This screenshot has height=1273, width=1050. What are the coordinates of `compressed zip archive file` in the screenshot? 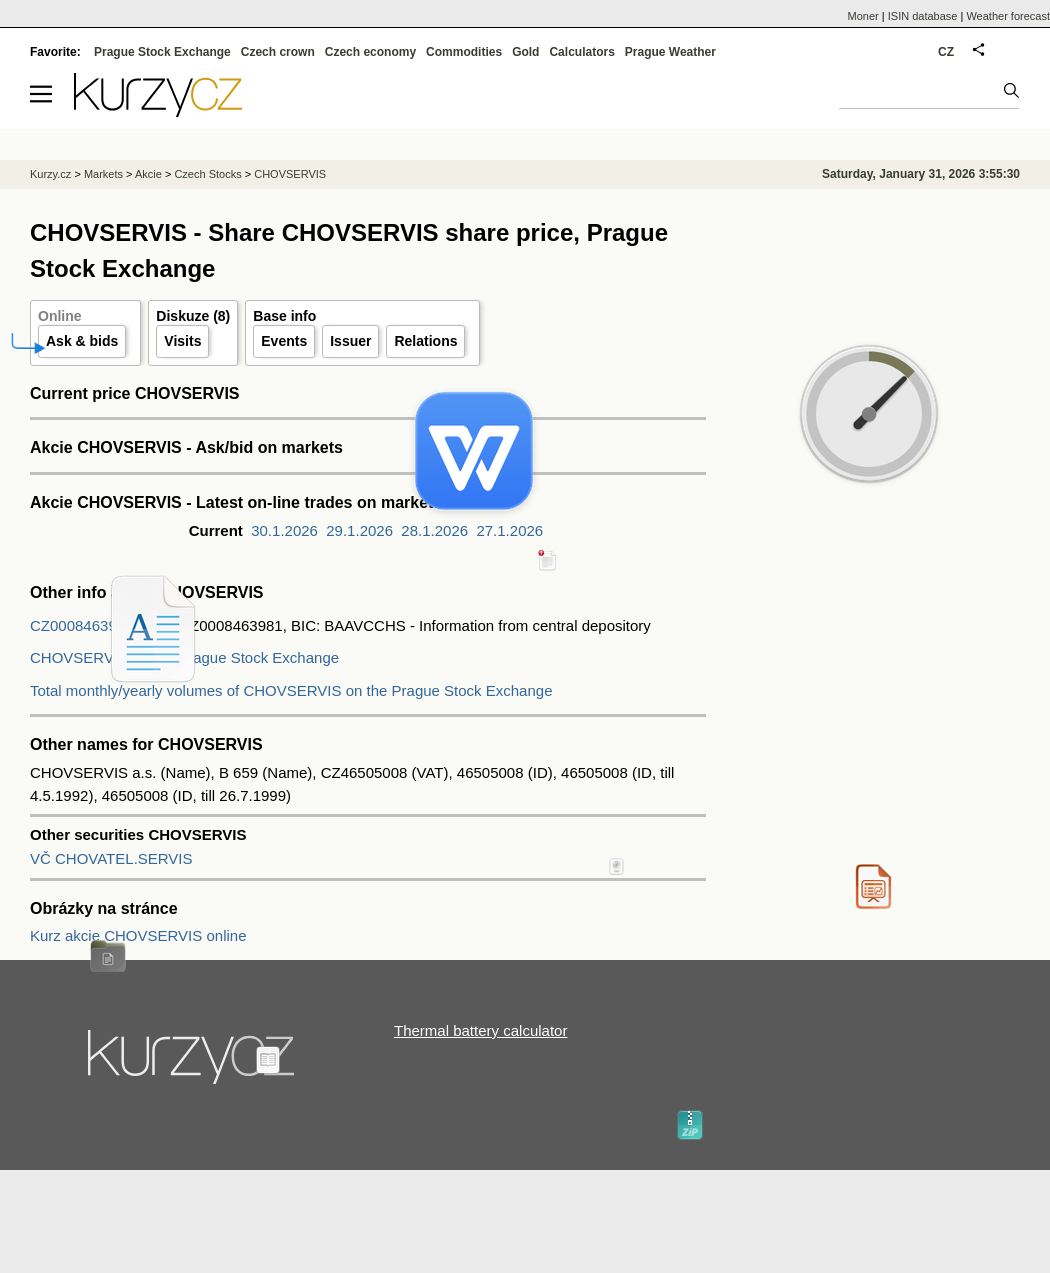 It's located at (690, 1125).